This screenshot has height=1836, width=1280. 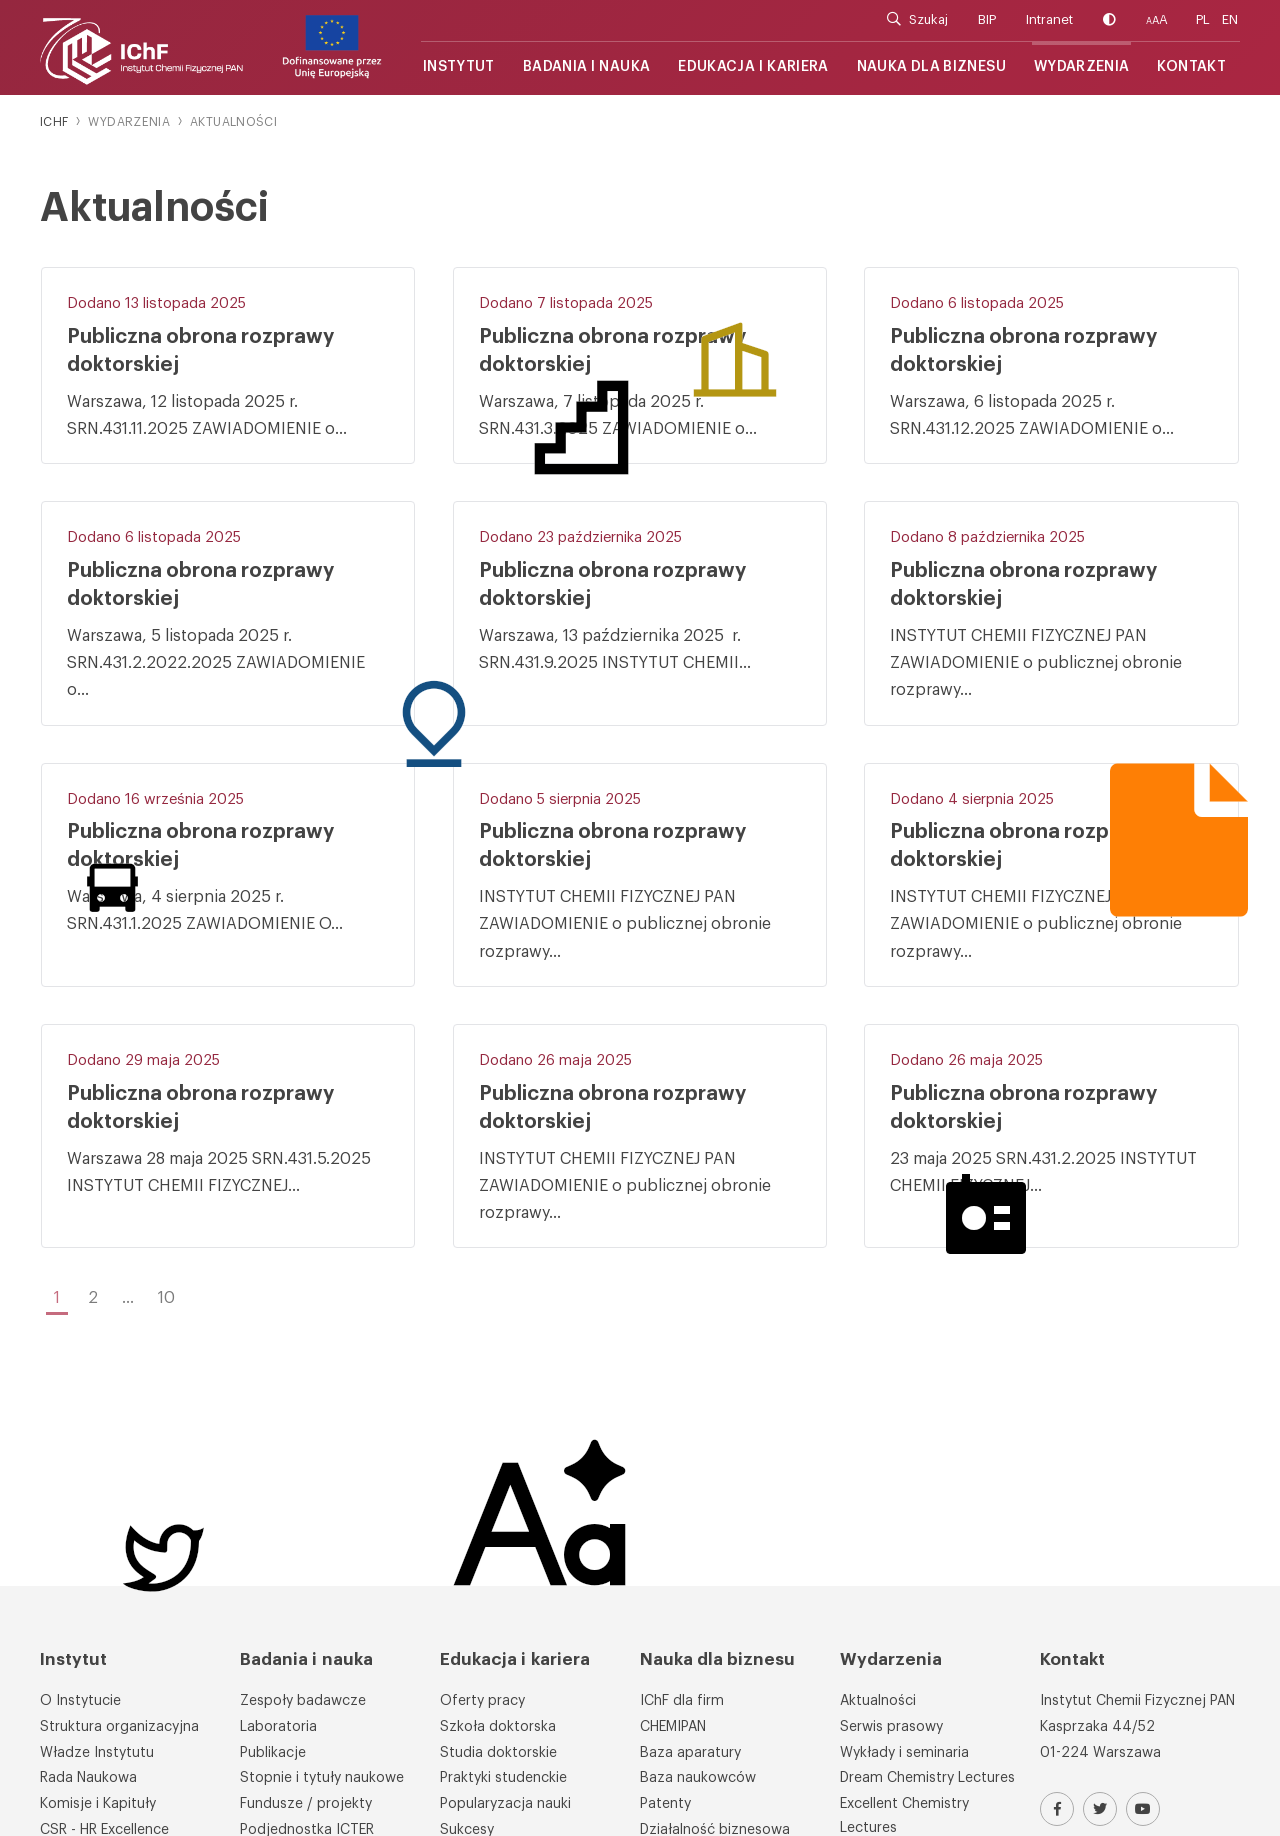 I want to click on view or open a document, so click(x=1179, y=840).